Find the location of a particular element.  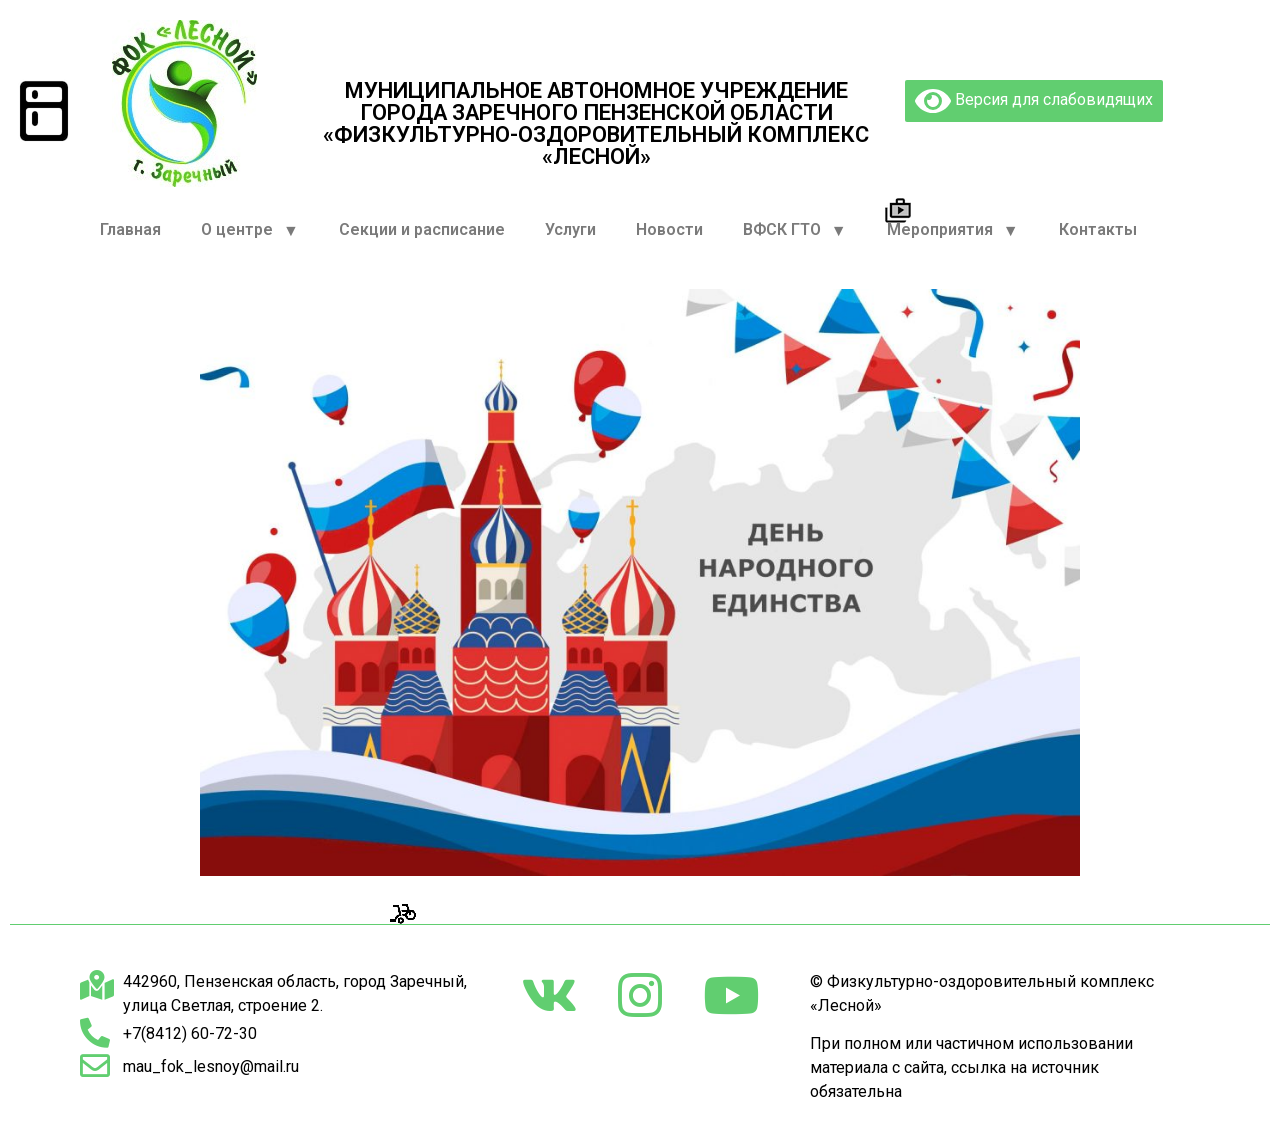

view your google play store purchases is located at coordinates (898, 211).